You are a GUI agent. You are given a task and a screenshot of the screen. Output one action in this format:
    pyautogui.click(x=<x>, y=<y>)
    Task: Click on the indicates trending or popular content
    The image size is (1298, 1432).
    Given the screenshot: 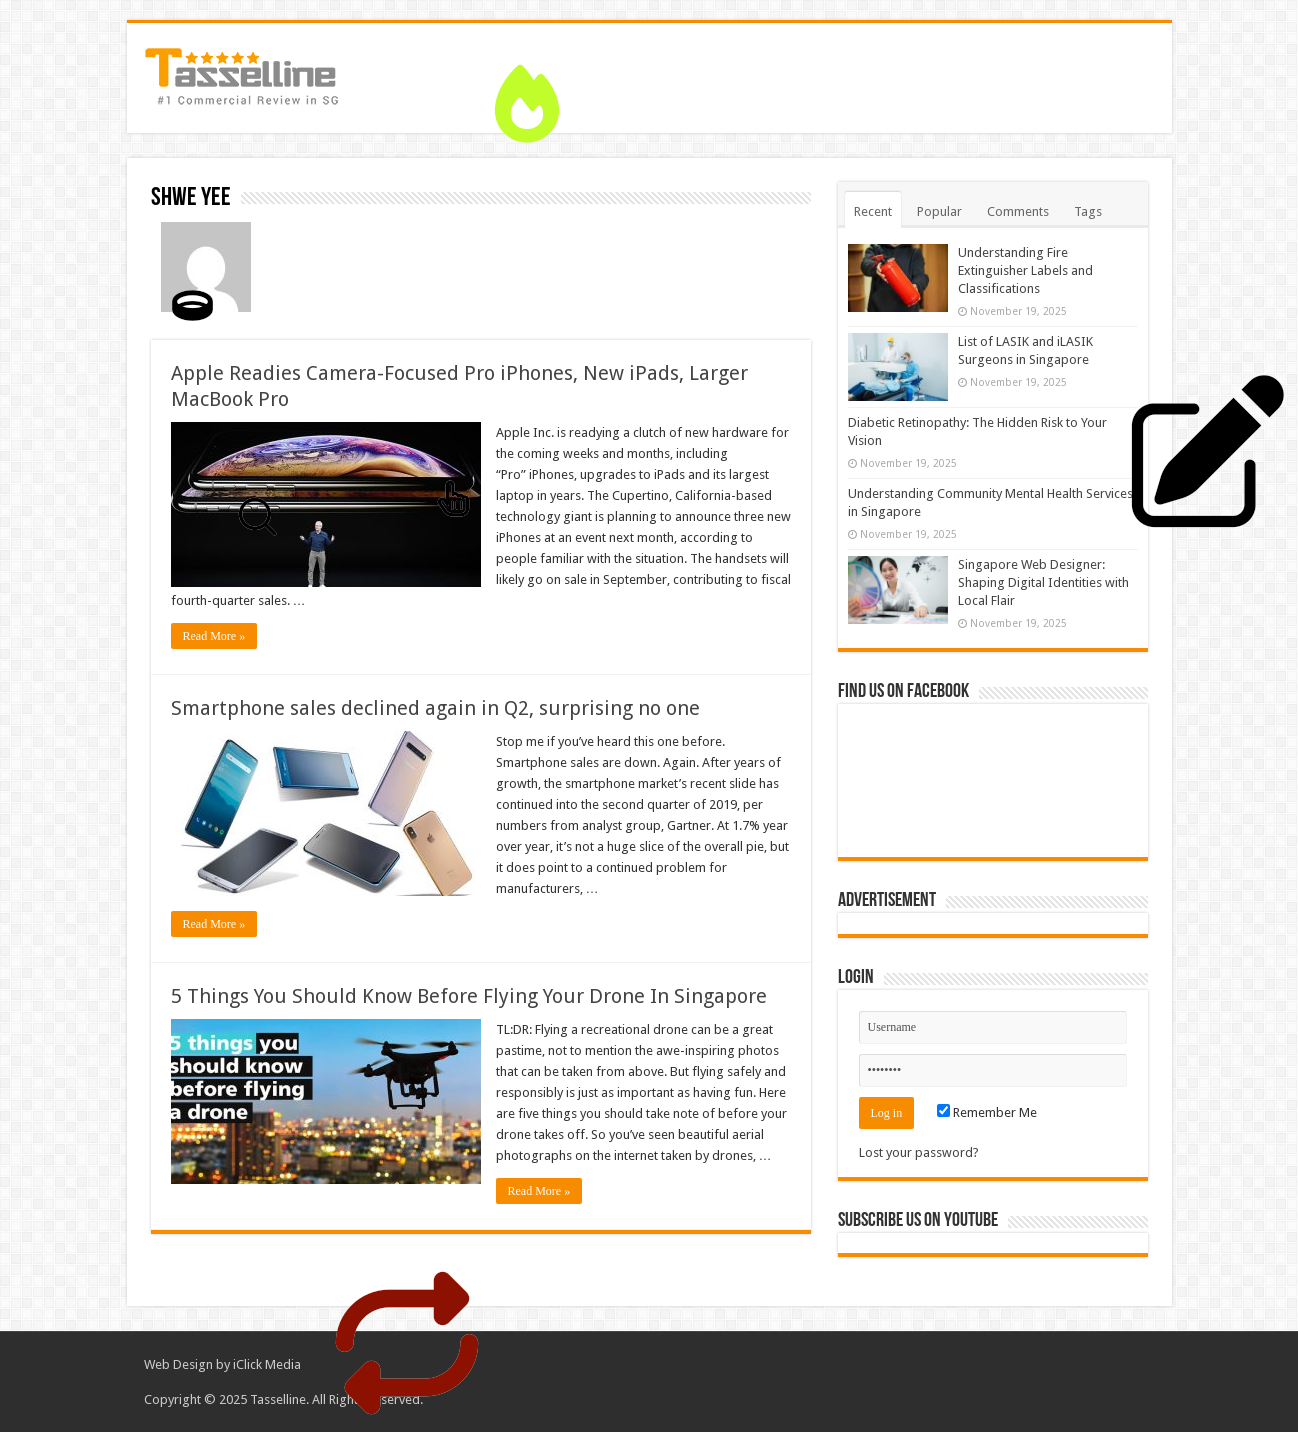 What is the action you would take?
    pyautogui.click(x=527, y=106)
    